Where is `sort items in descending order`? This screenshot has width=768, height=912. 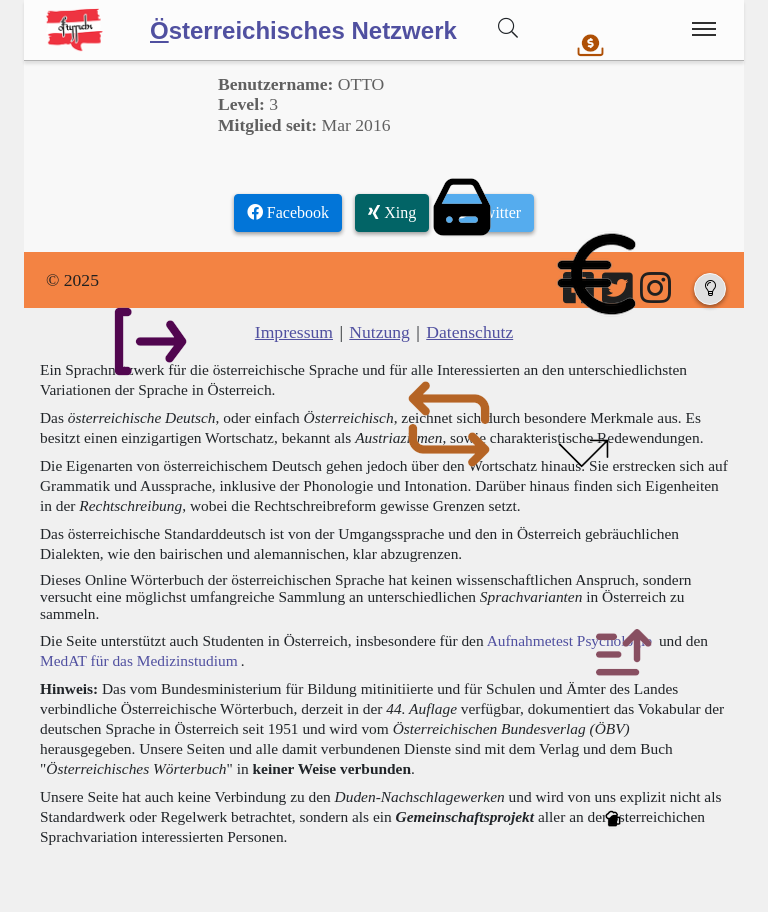 sort items in descending order is located at coordinates (621, 654).